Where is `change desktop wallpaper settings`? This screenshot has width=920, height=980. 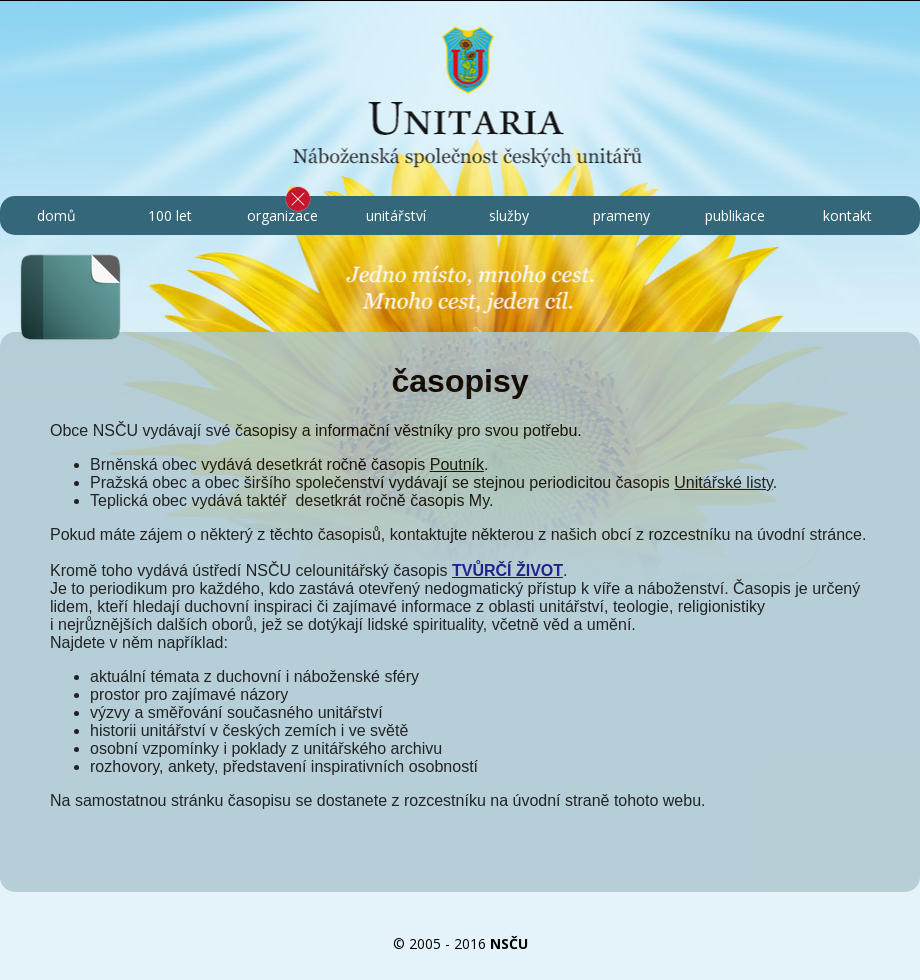
change desktop wallpaper settings is located at coordinates (70, 293).